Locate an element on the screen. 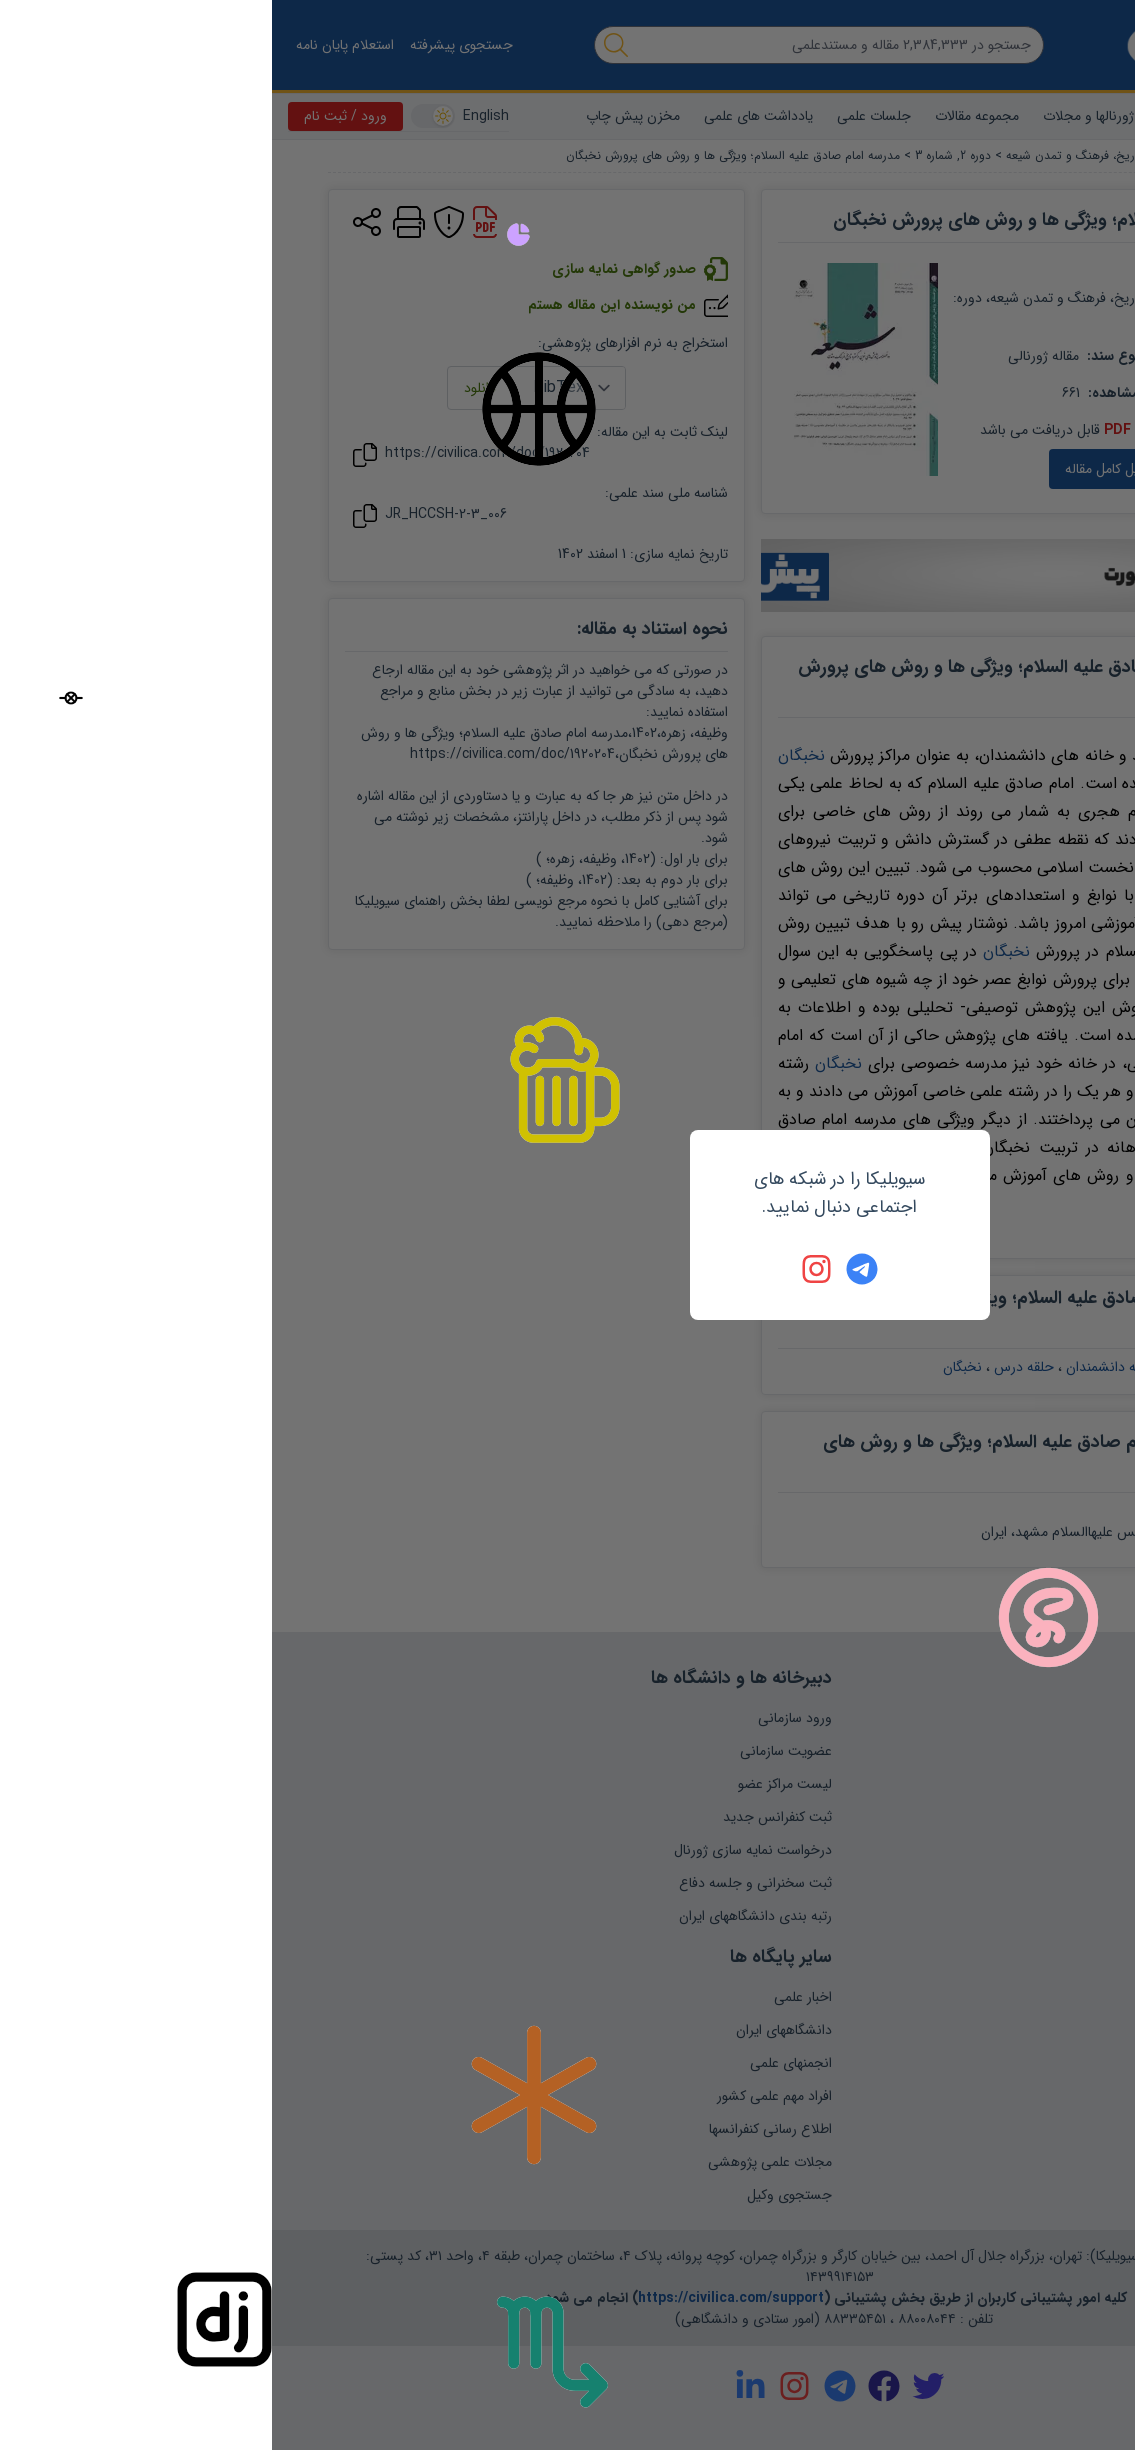 This screenshot has width=1135, height=2450. access sports or basketball-related content is located at coordinates (539, 409).